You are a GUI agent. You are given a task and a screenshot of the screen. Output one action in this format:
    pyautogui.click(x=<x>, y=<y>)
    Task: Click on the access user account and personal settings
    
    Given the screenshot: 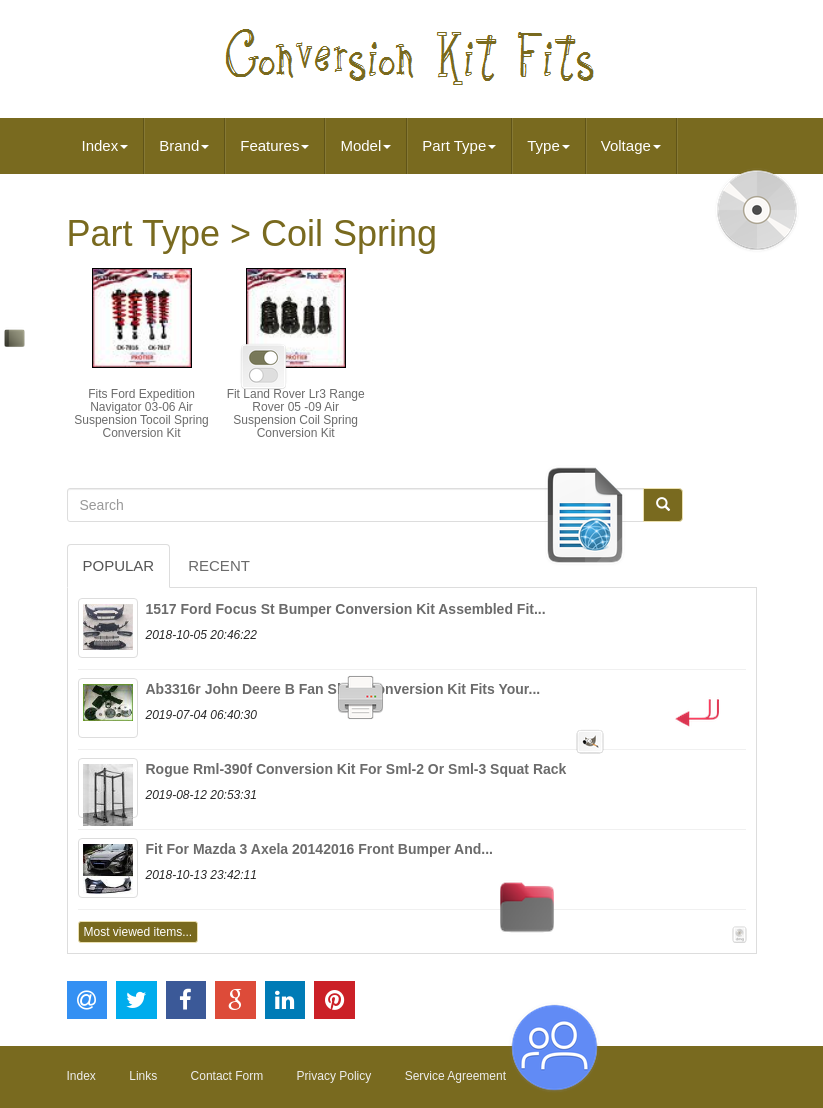 What is the action you would take?
    pyautogui.click(x=554, y=1047)
    